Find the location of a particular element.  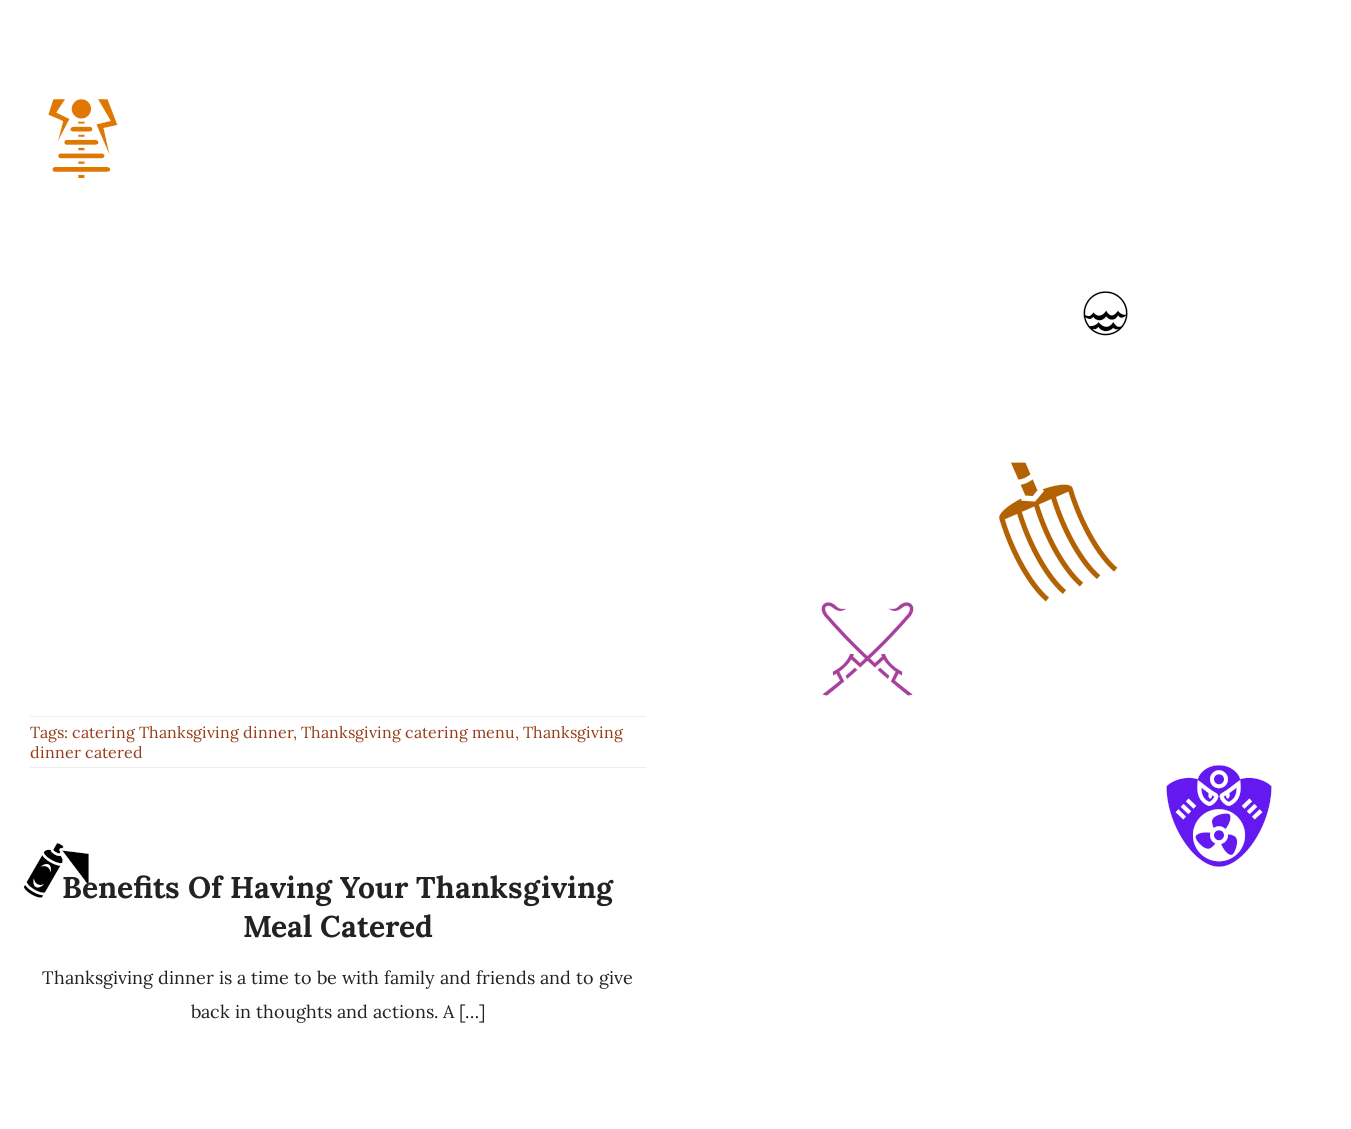

farming or agriculture tool category is located at coordinates (1054, 531).